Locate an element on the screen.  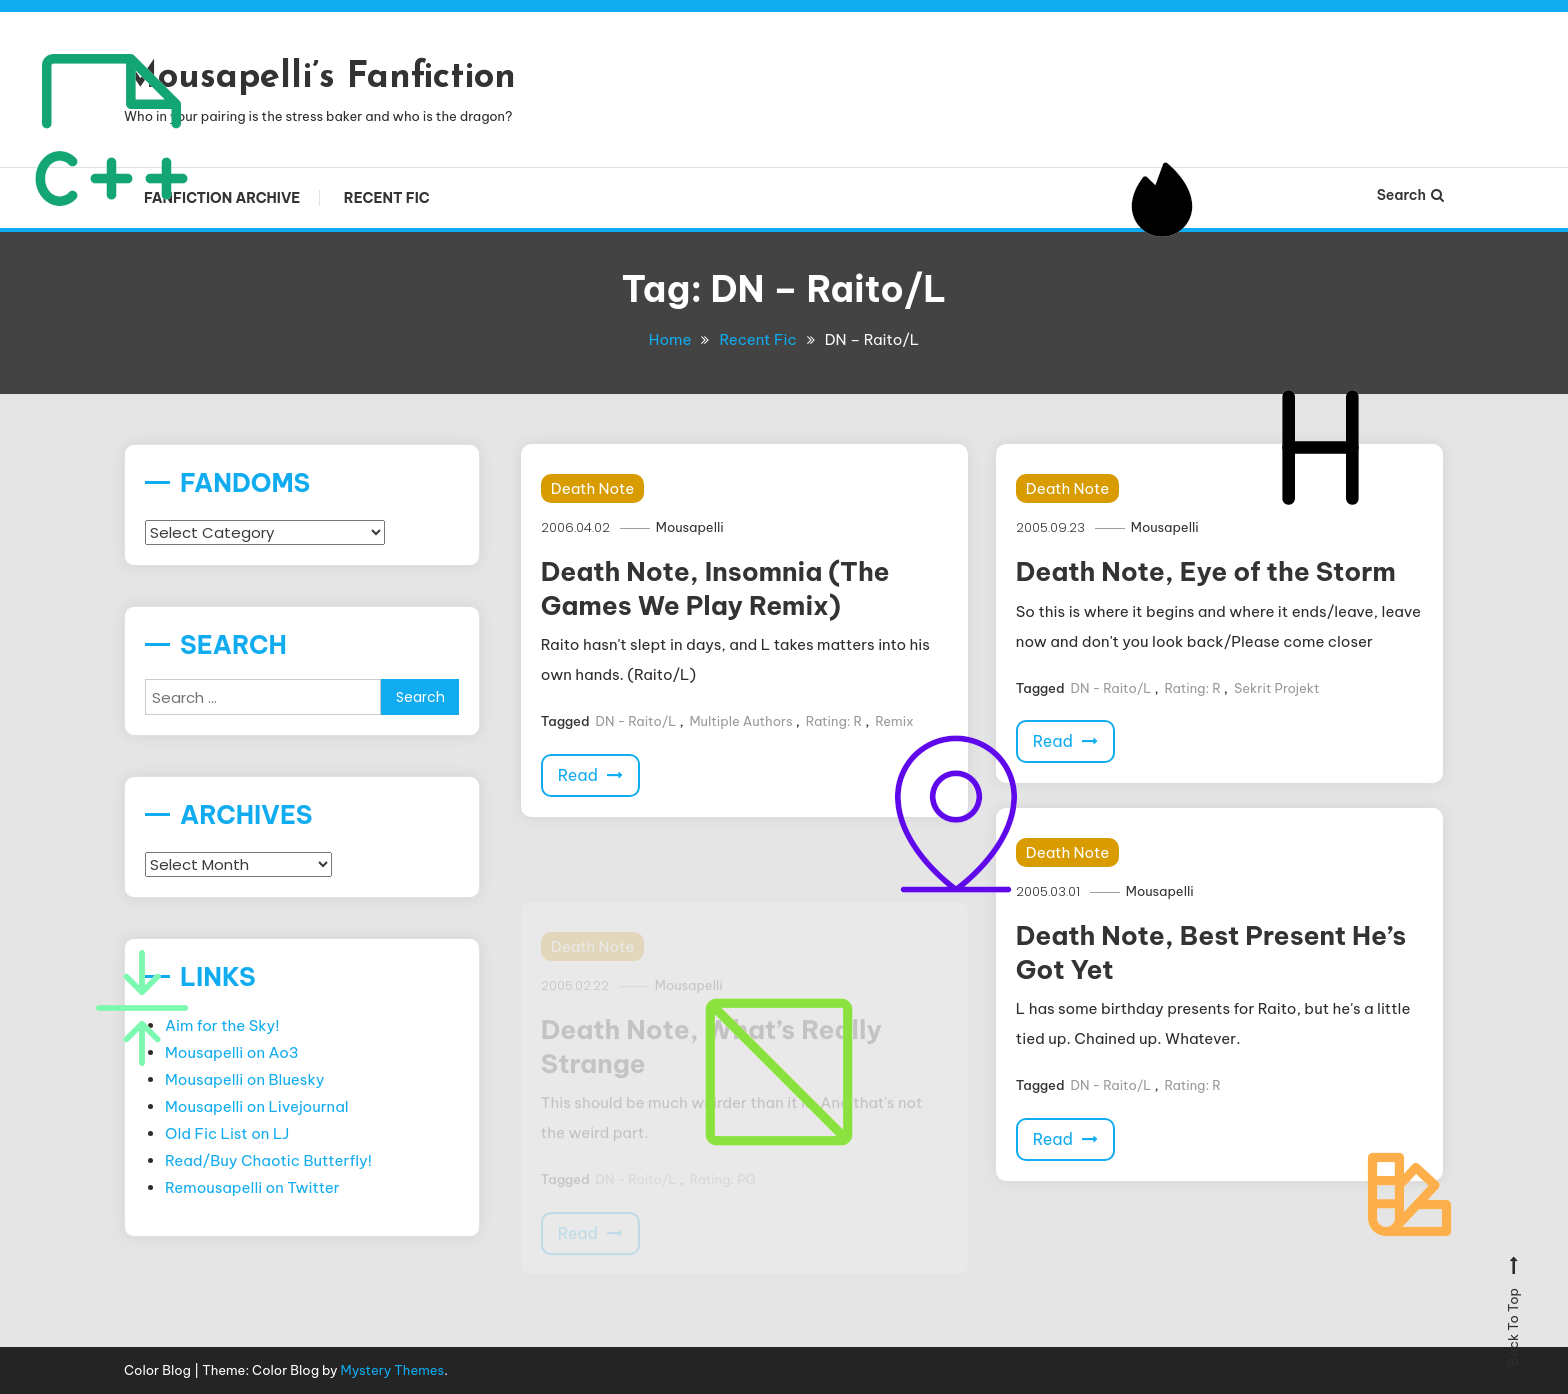
view location on map is located at coordinates (956, 814).